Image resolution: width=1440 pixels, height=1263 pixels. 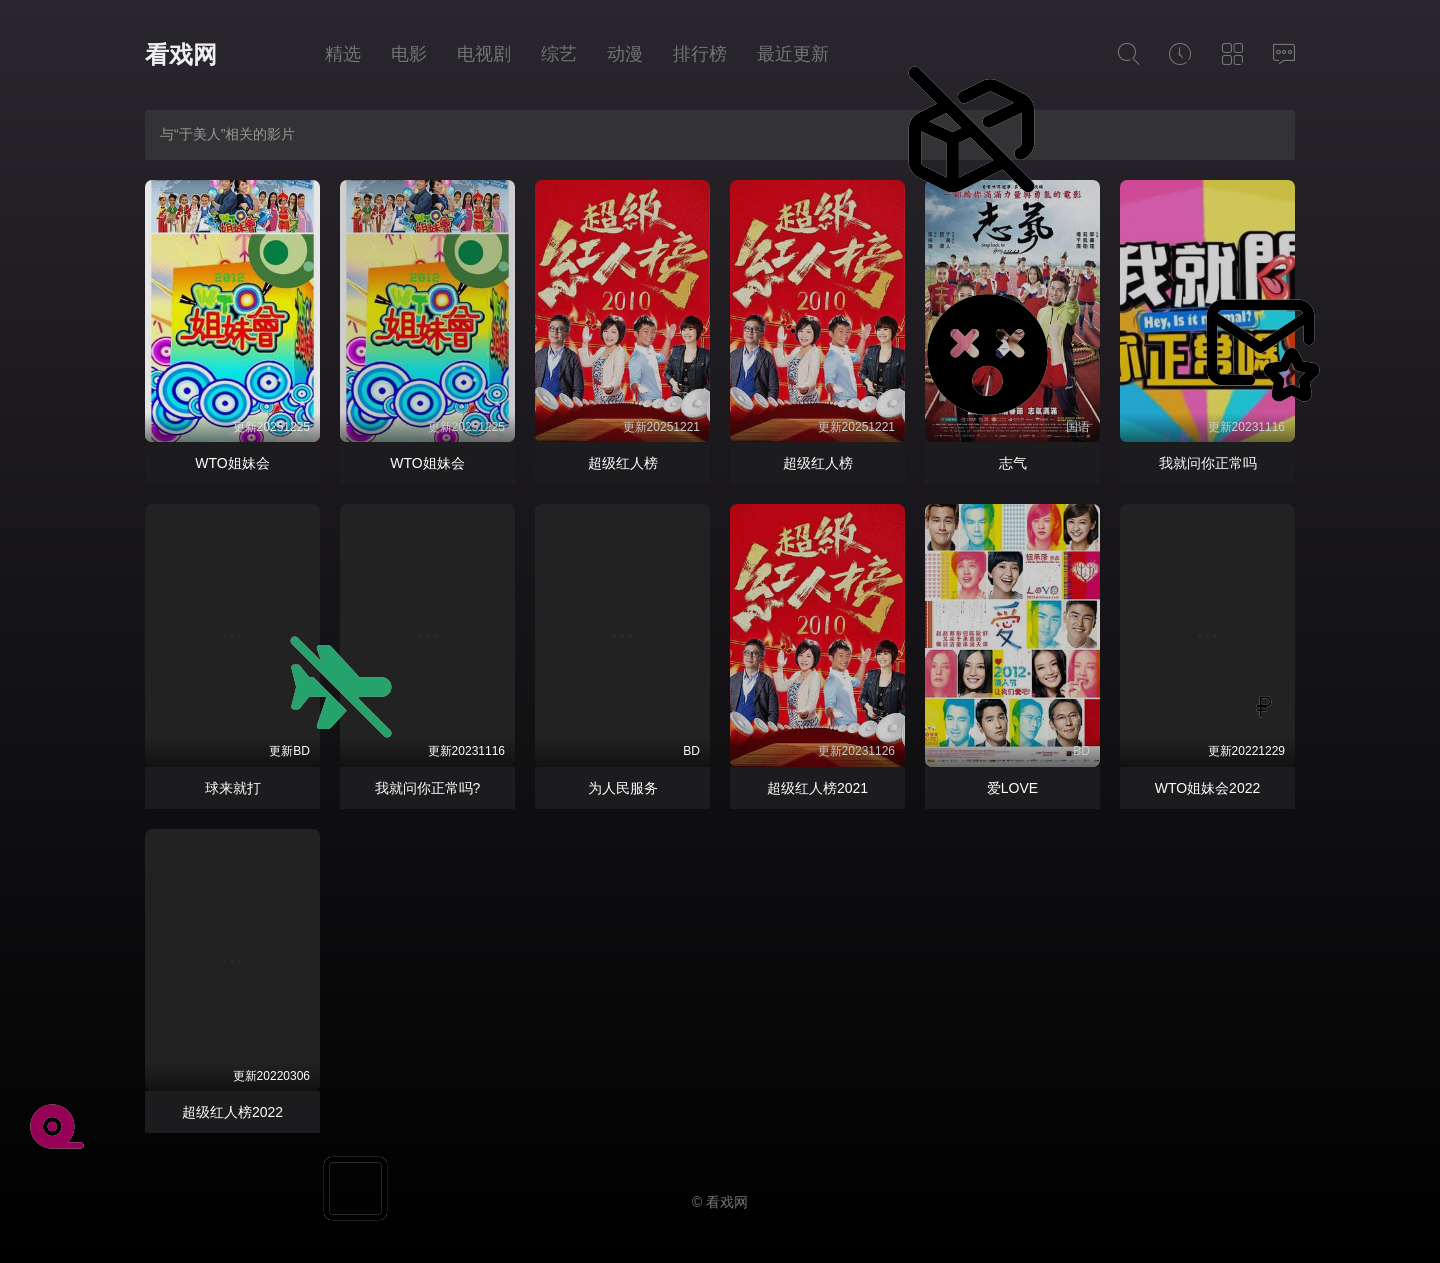 I want to click on select or deselect an item, so click(x=355, y=1188).